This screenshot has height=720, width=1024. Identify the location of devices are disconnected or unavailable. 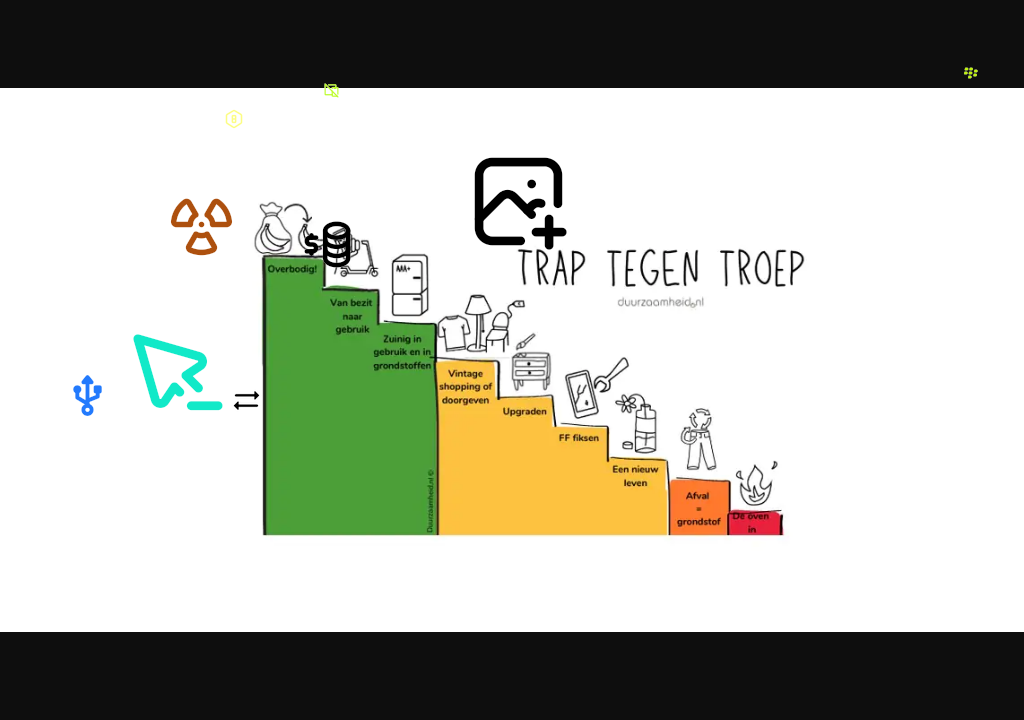
(331, 90).